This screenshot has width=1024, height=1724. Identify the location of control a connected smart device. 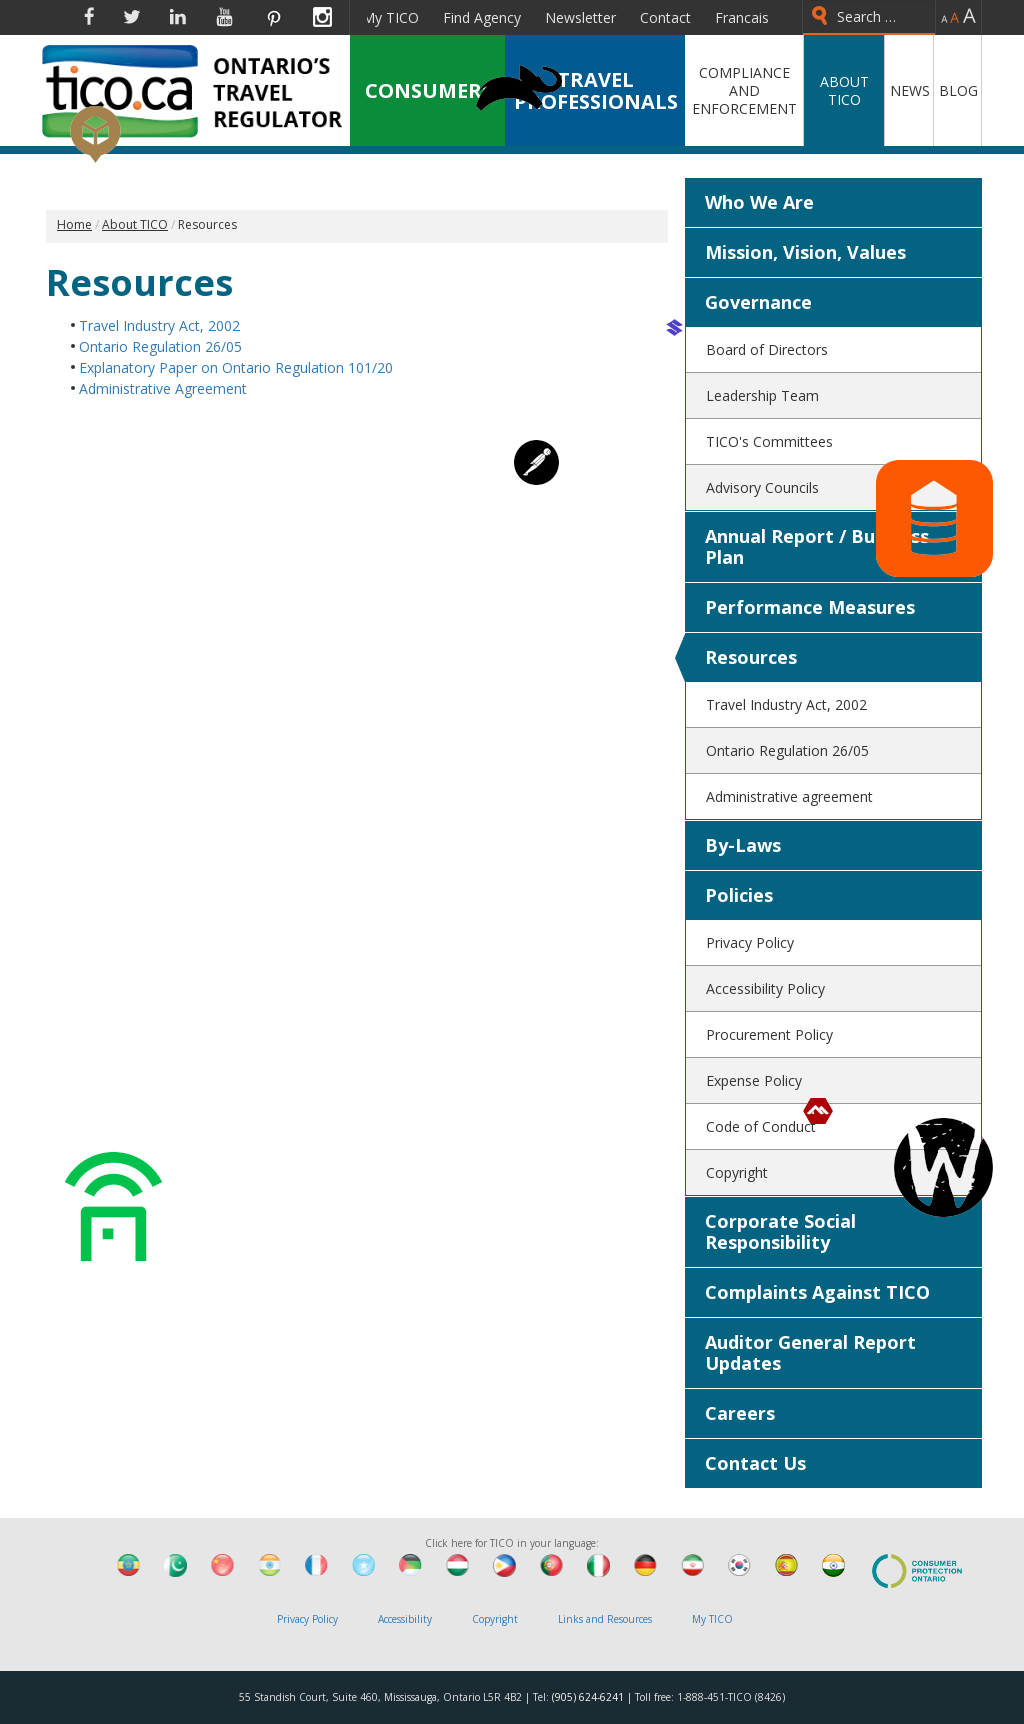
(113, 1206).